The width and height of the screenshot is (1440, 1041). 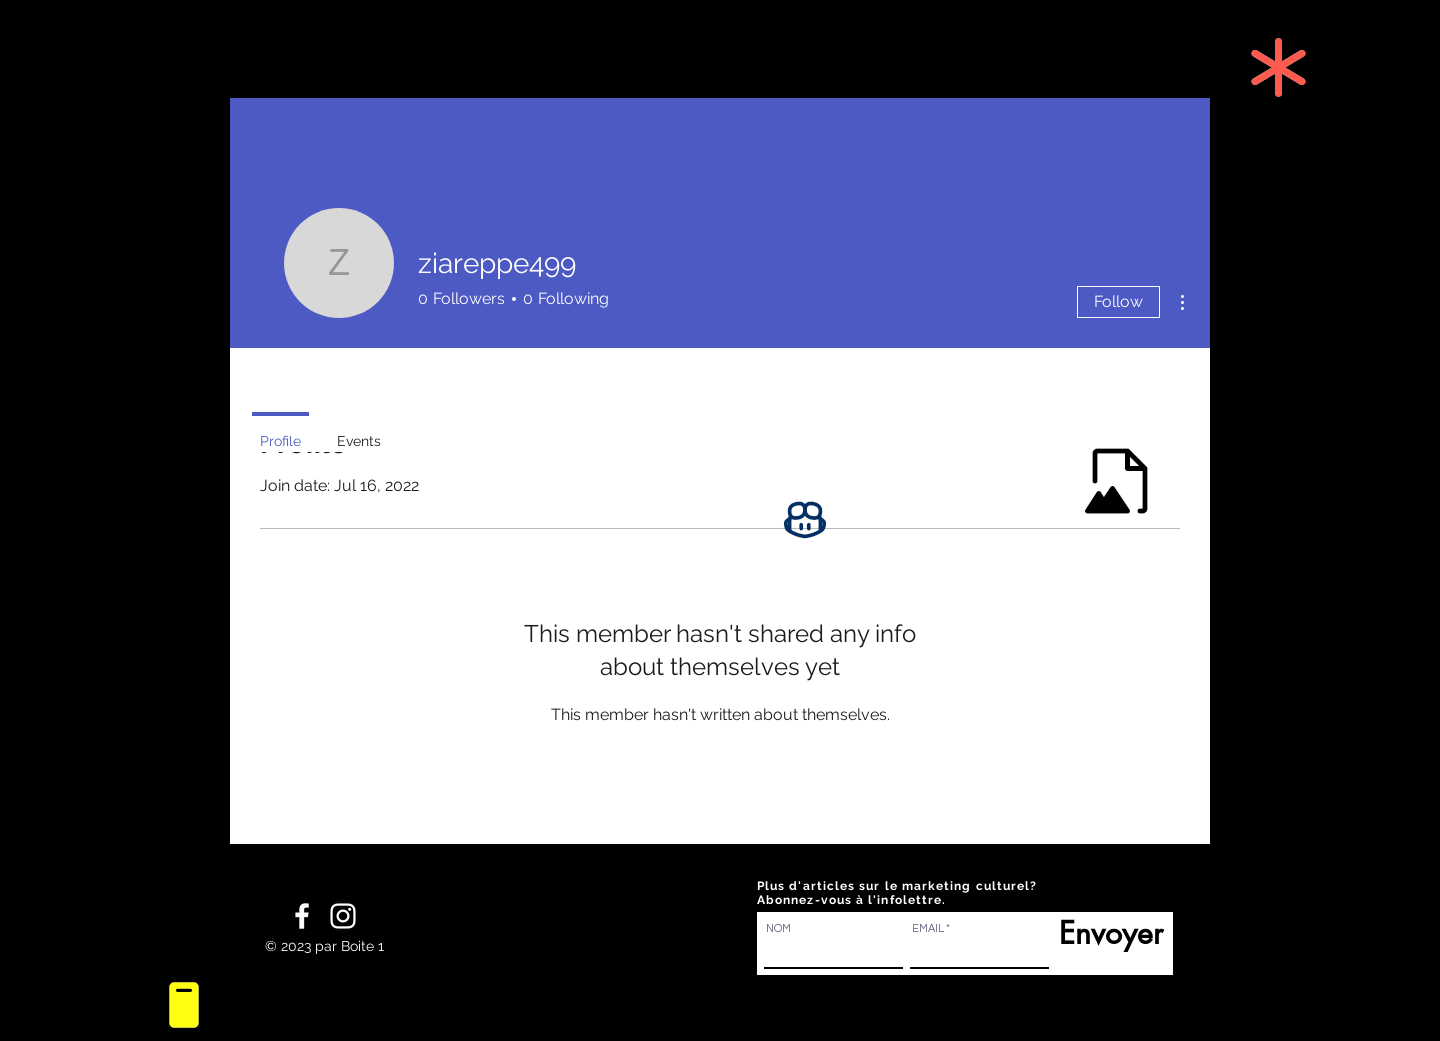 I want to click on view image file, so click(x=1120, y=481).